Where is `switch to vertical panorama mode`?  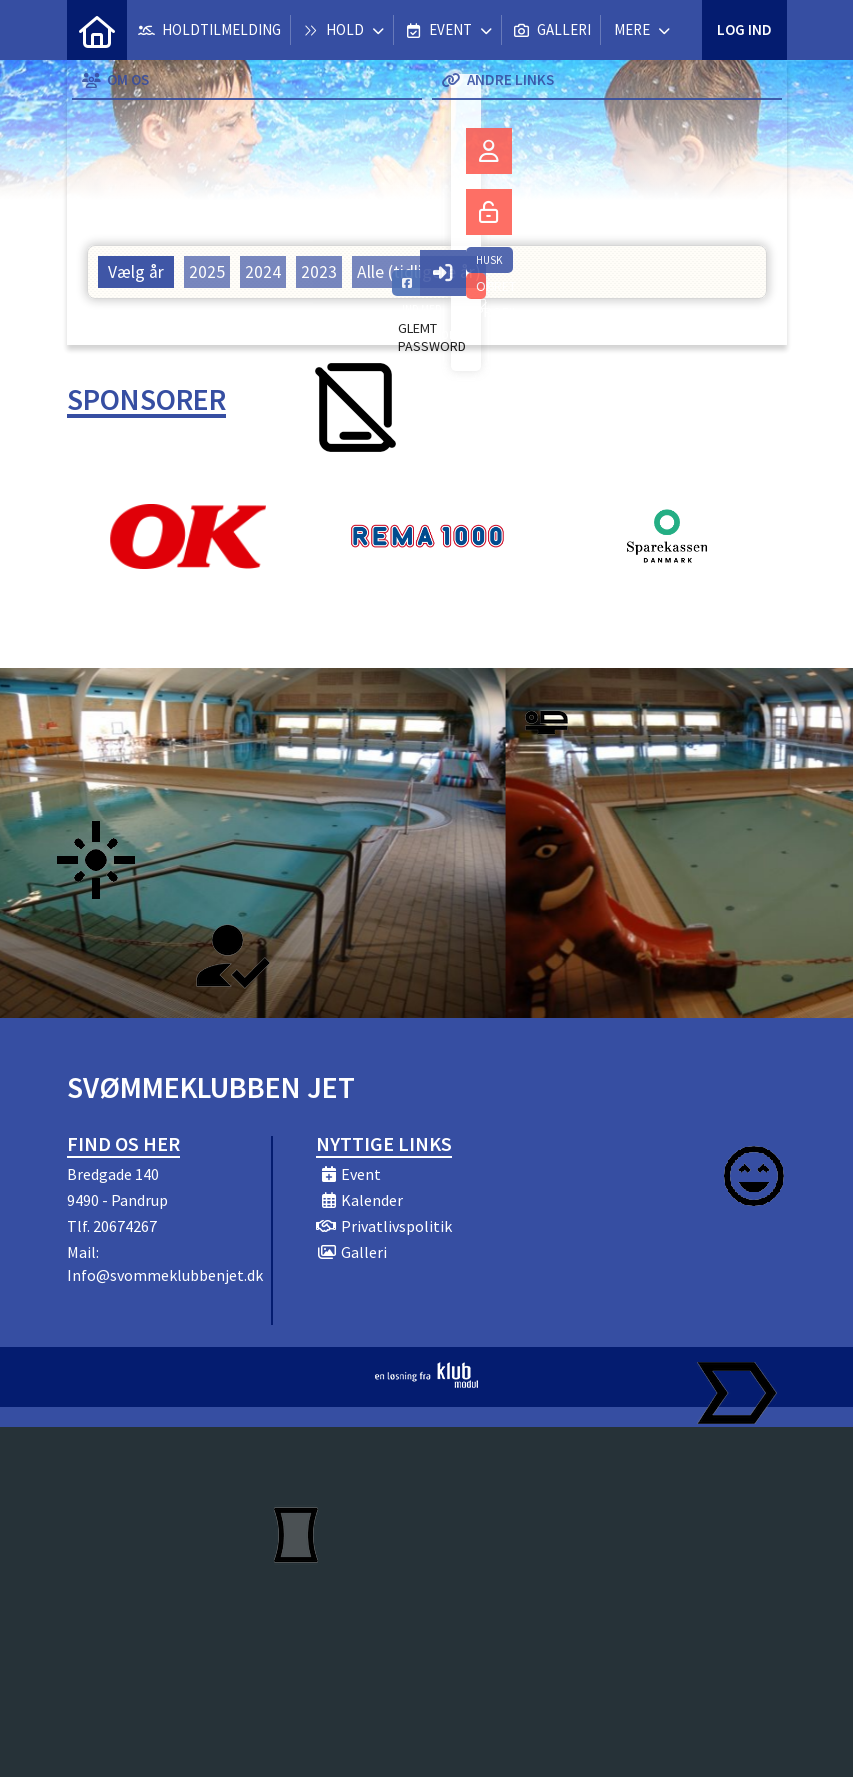 switch to vertical panorama mode is located at coordinates (296, 1535).